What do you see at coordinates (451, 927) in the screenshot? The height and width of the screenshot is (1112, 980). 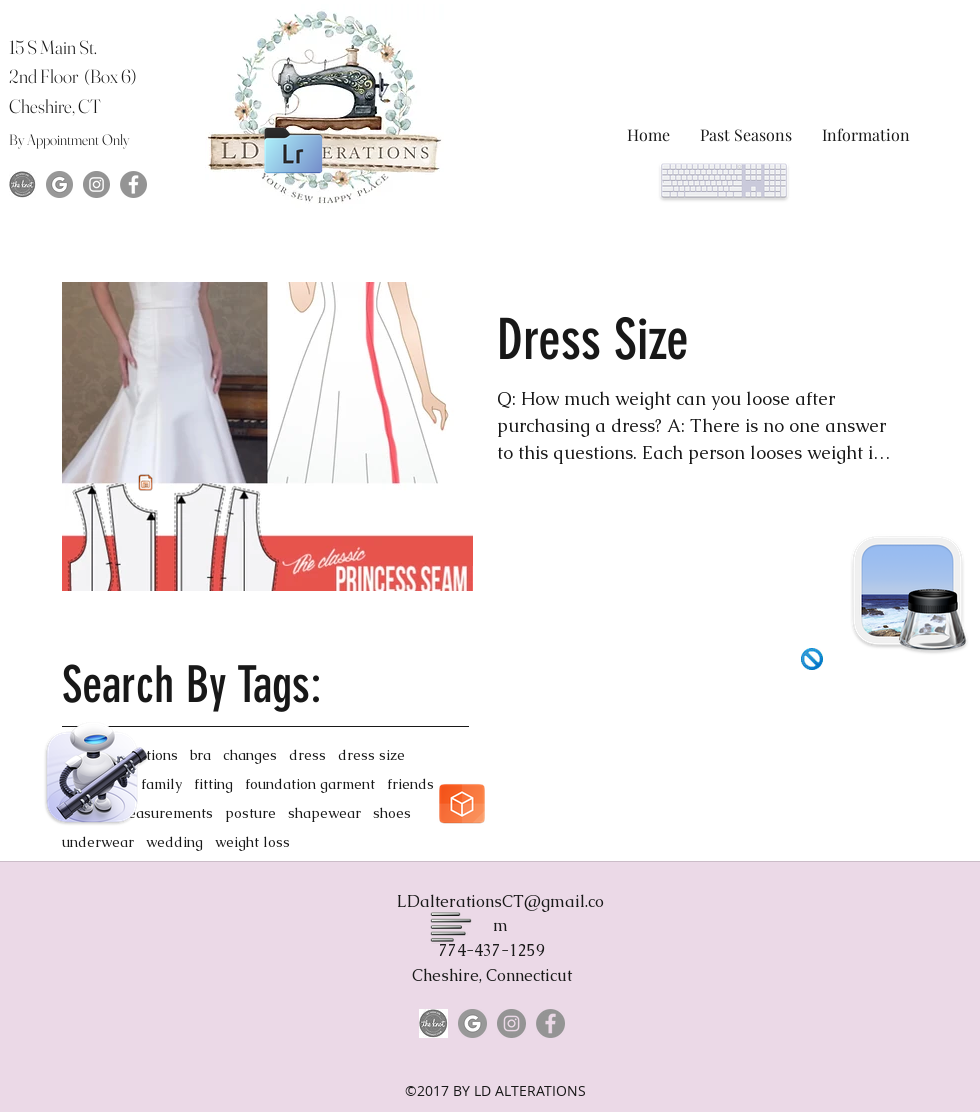 I see `align text to the left margin` at bounding box center [451, 927].